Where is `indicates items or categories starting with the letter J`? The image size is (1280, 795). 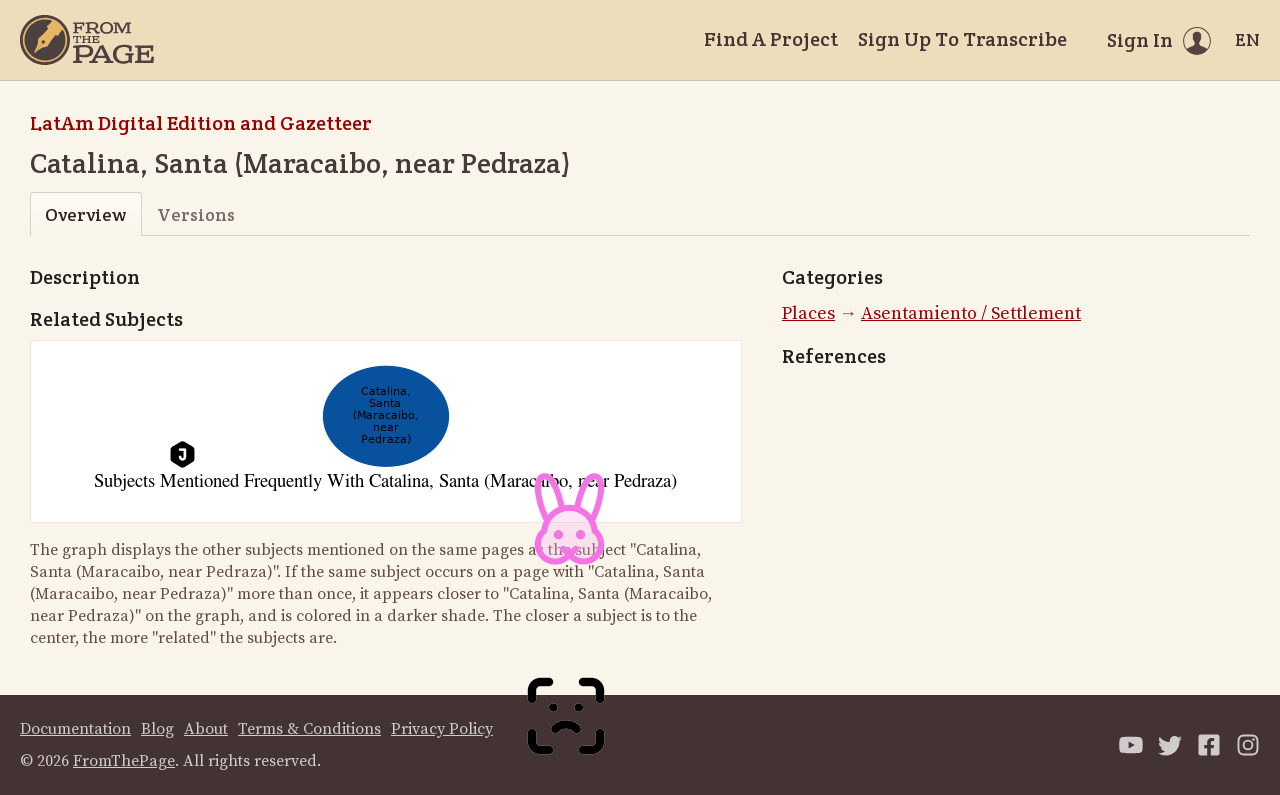 indicates items or categories starting with the letter J is located at coordinates (182, 454).